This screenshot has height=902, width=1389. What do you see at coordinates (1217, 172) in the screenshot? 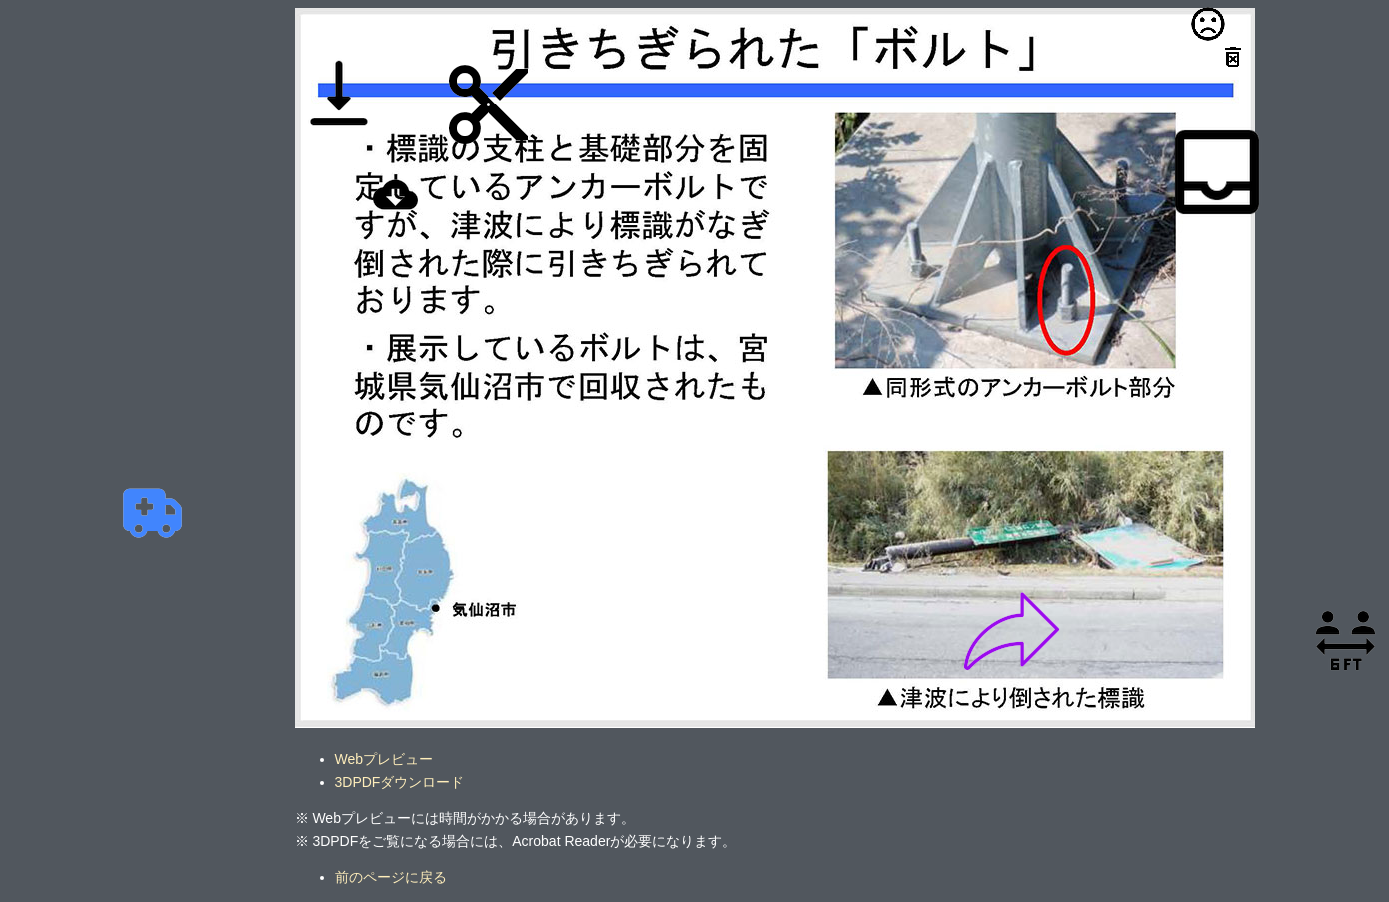
I see `access your inbox` at bounding box center [1217, 172].